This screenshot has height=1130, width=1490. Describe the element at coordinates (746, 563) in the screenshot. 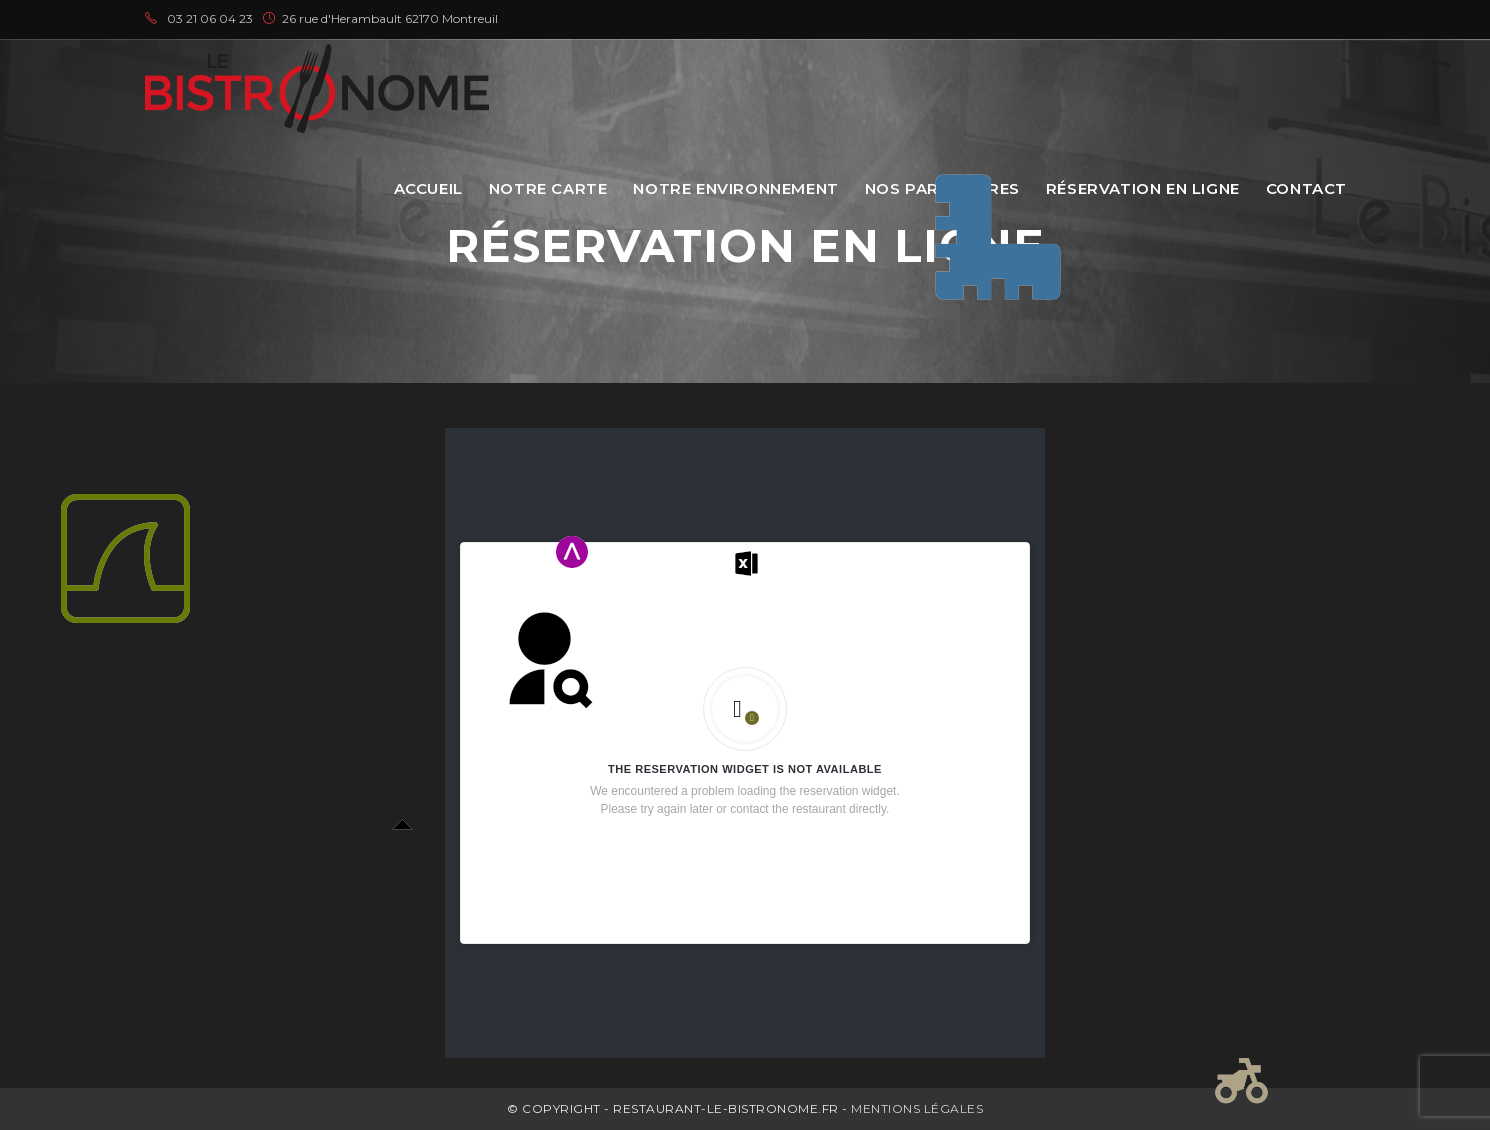

I see `open or view an Excel spreadsheet file` at that location.